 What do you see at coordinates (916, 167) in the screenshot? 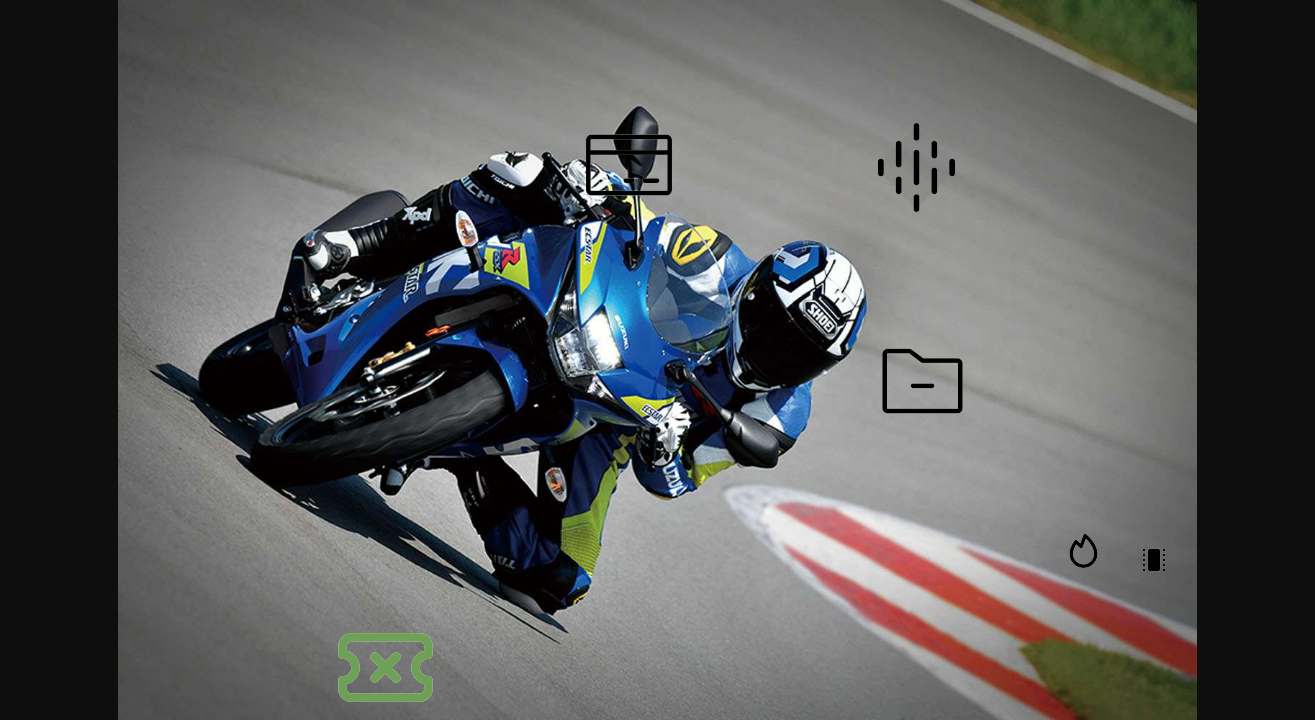
I see `open google podcasts app` at bounding box center [916, 167].